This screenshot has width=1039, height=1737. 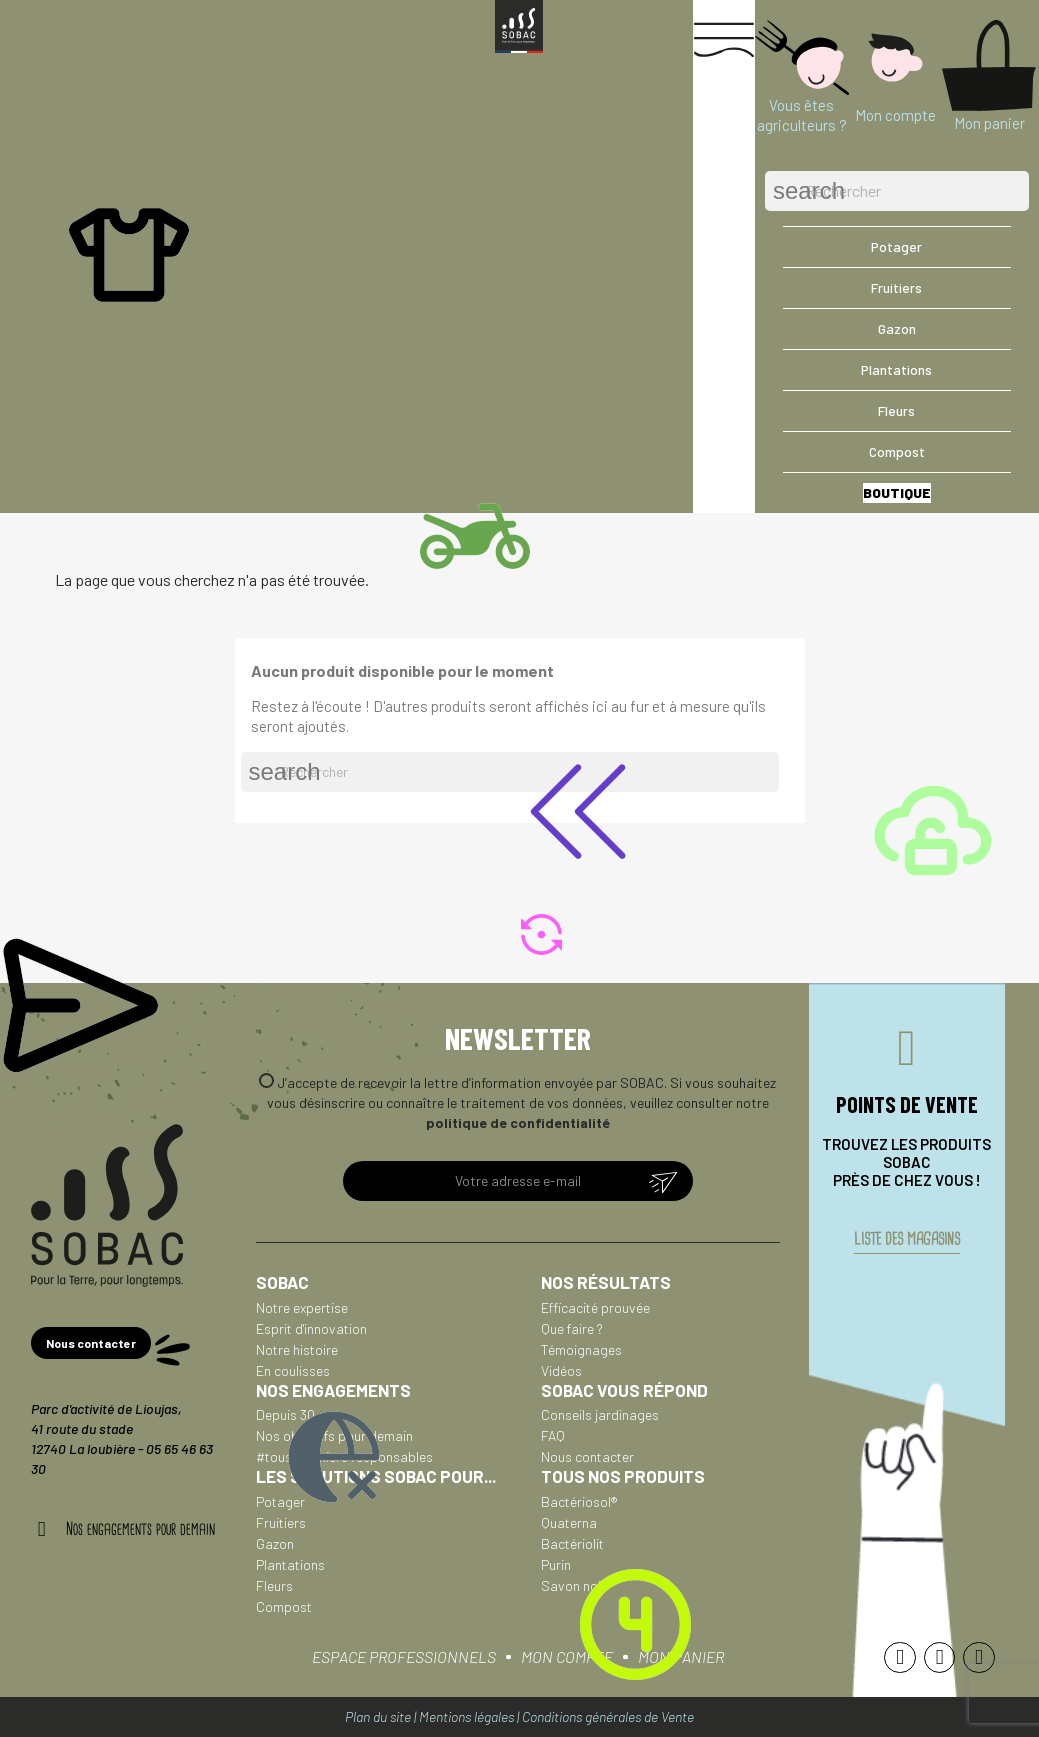 I want to click on select motorcycle as vehicle type, so click(x=475, y=538).